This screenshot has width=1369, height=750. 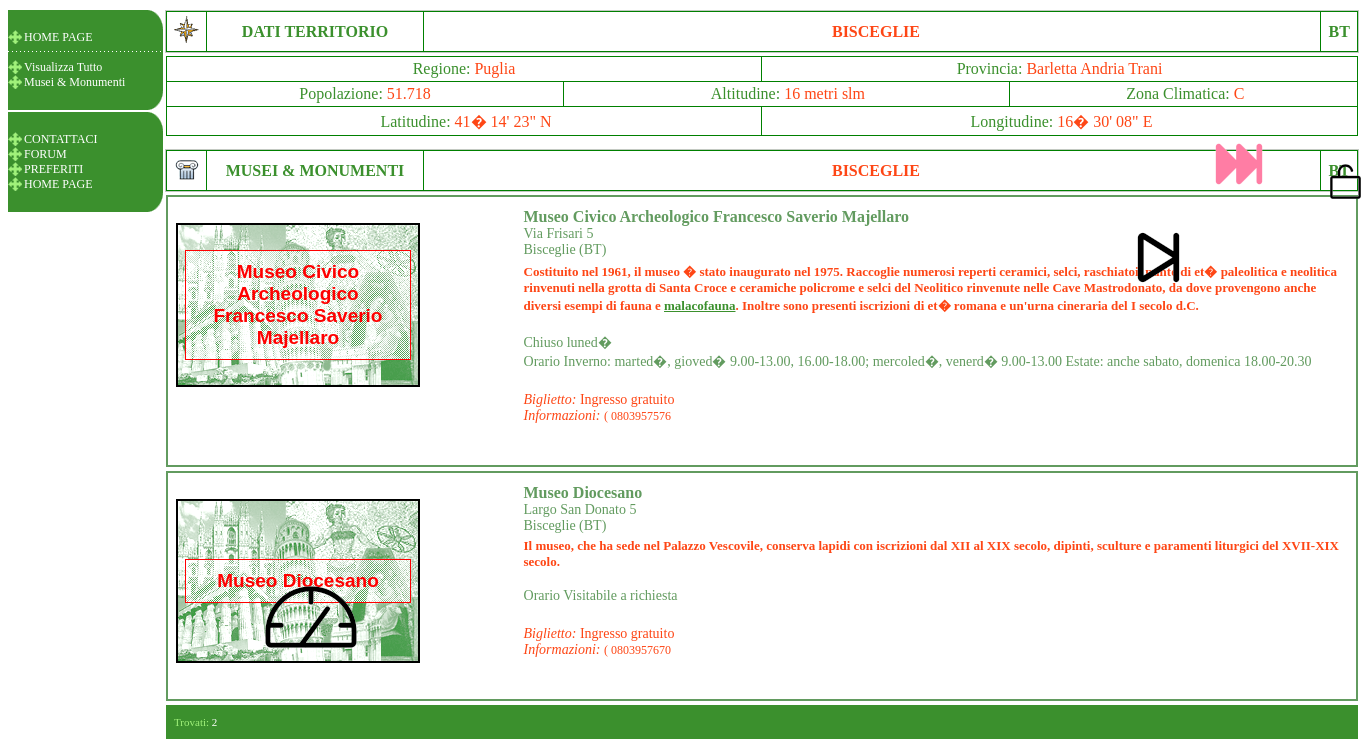 What do you see at coordinates (1345, 183) in the screenshot?
I see `unlock or access secured content` at bounding box center [1345, 183].